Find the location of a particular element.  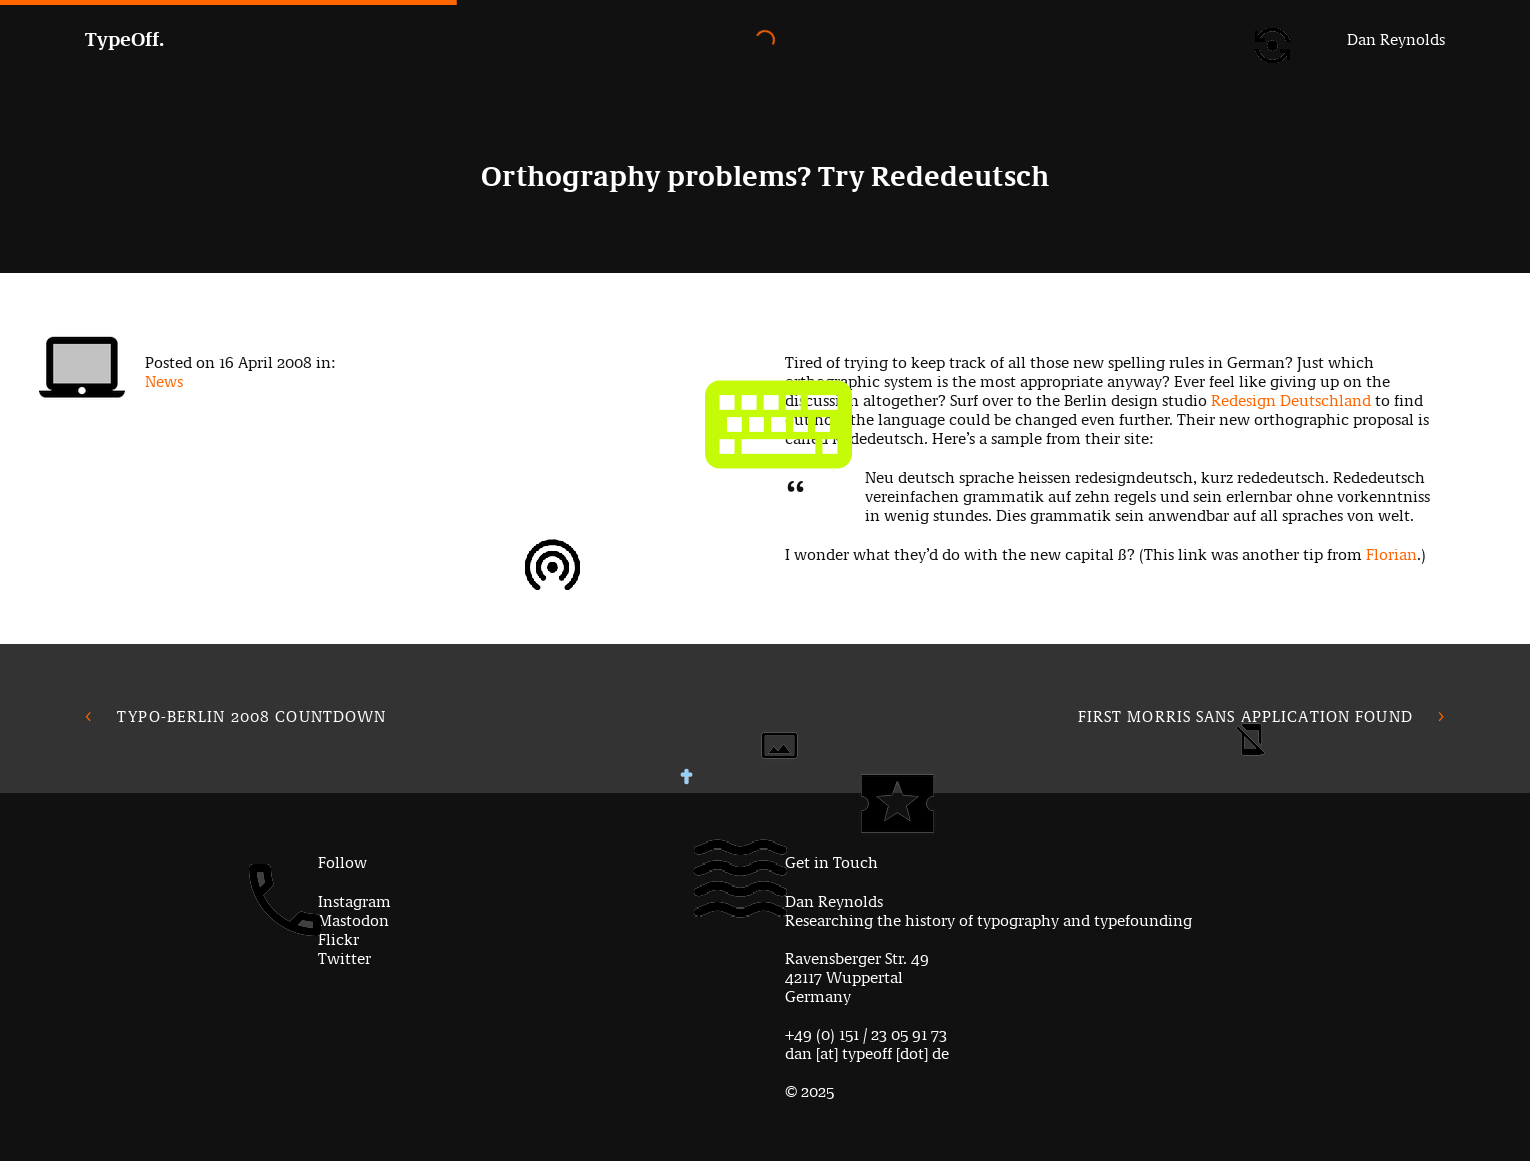

make a phone call is located at coordinates (285, 900).